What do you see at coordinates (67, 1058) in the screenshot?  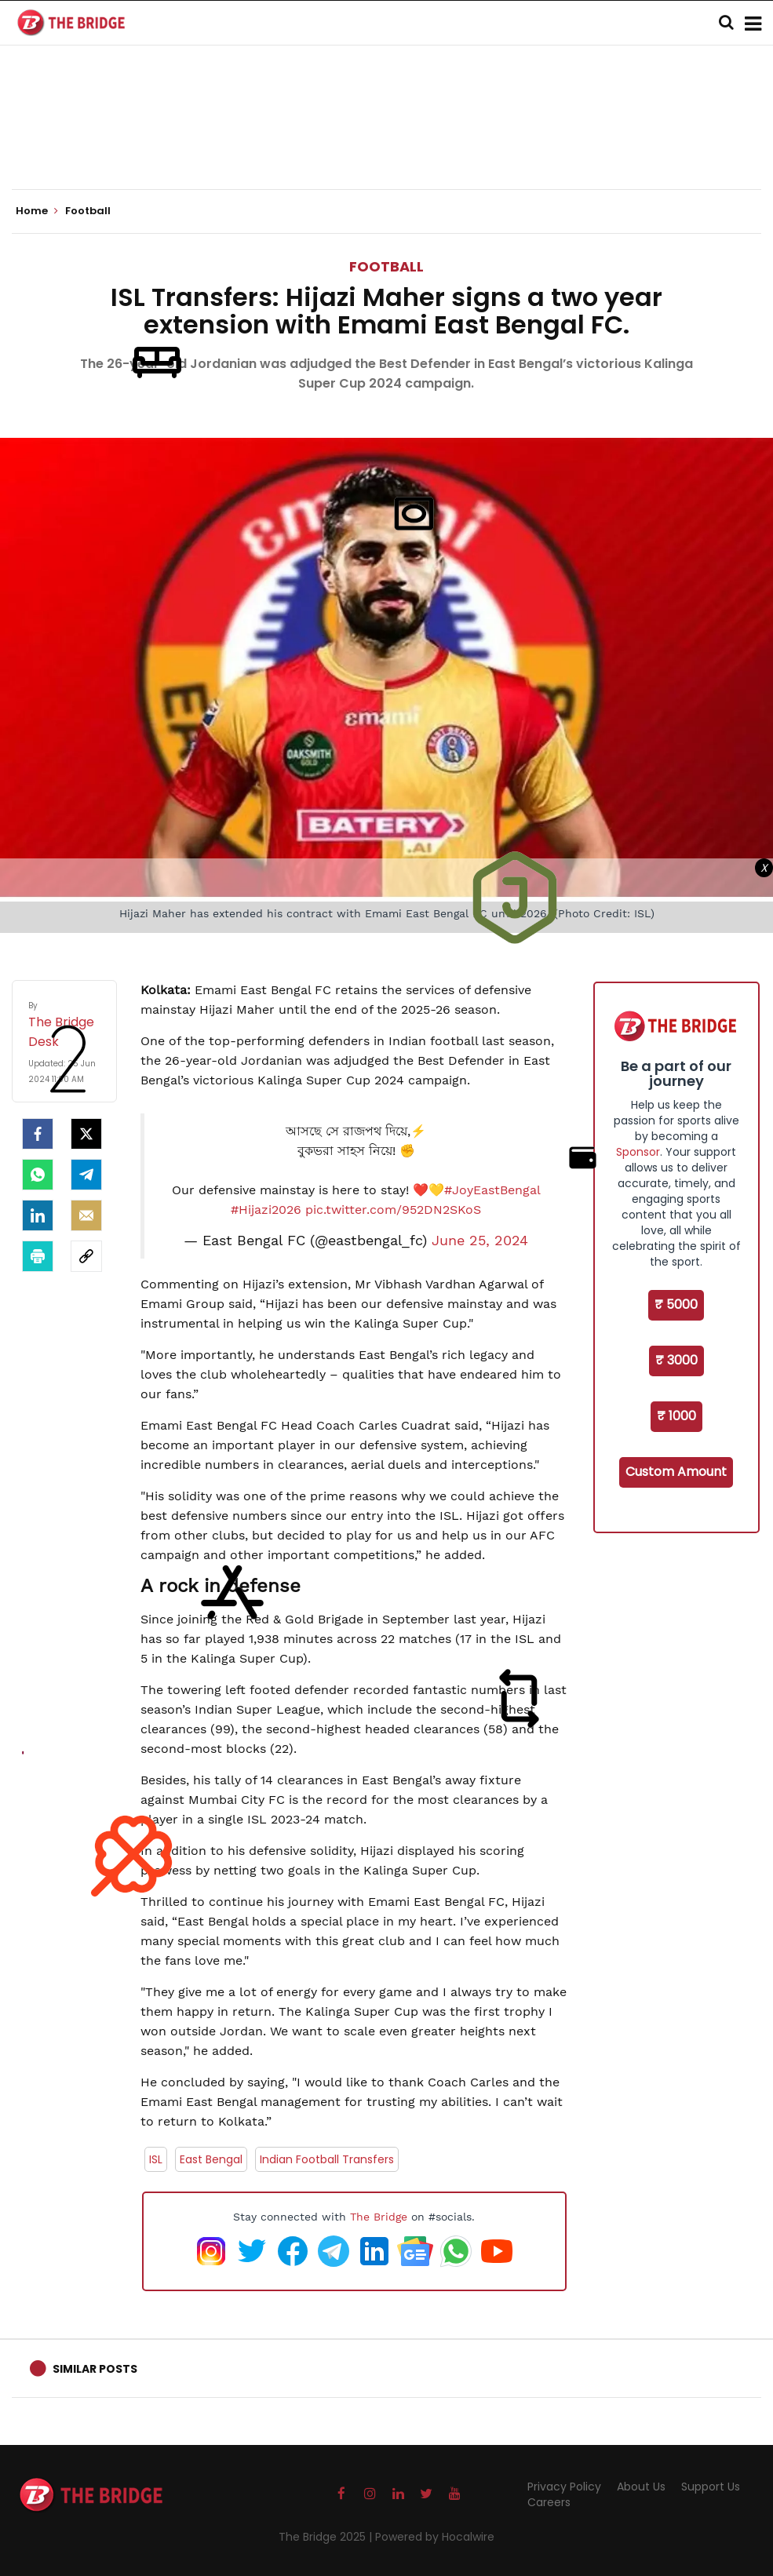 I see `indicates step two in a multi-step process` at bounding box center [67, 1058].